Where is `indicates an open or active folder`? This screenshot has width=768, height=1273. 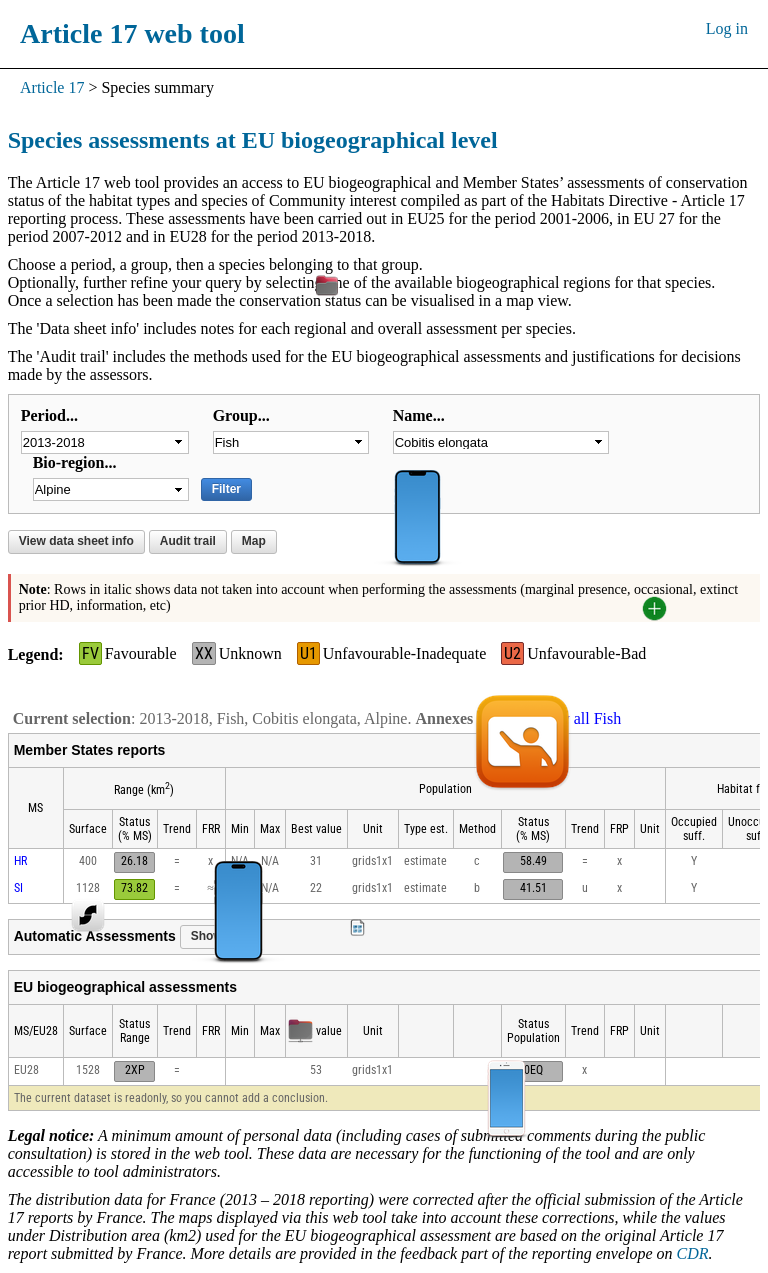
indicates an open or active folder is located at coordinates (327, 285).